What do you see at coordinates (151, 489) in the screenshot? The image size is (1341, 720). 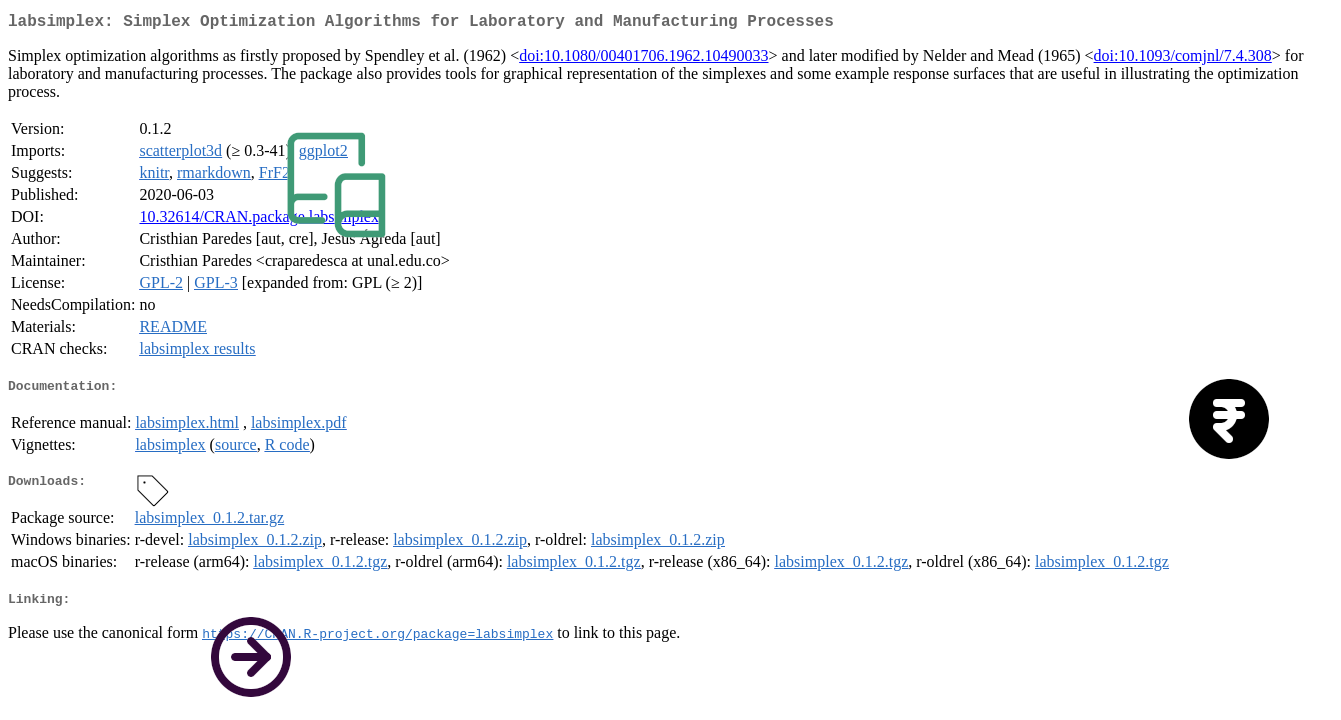 I see `add or manage tags for an item` at bounding box center [151, 489].